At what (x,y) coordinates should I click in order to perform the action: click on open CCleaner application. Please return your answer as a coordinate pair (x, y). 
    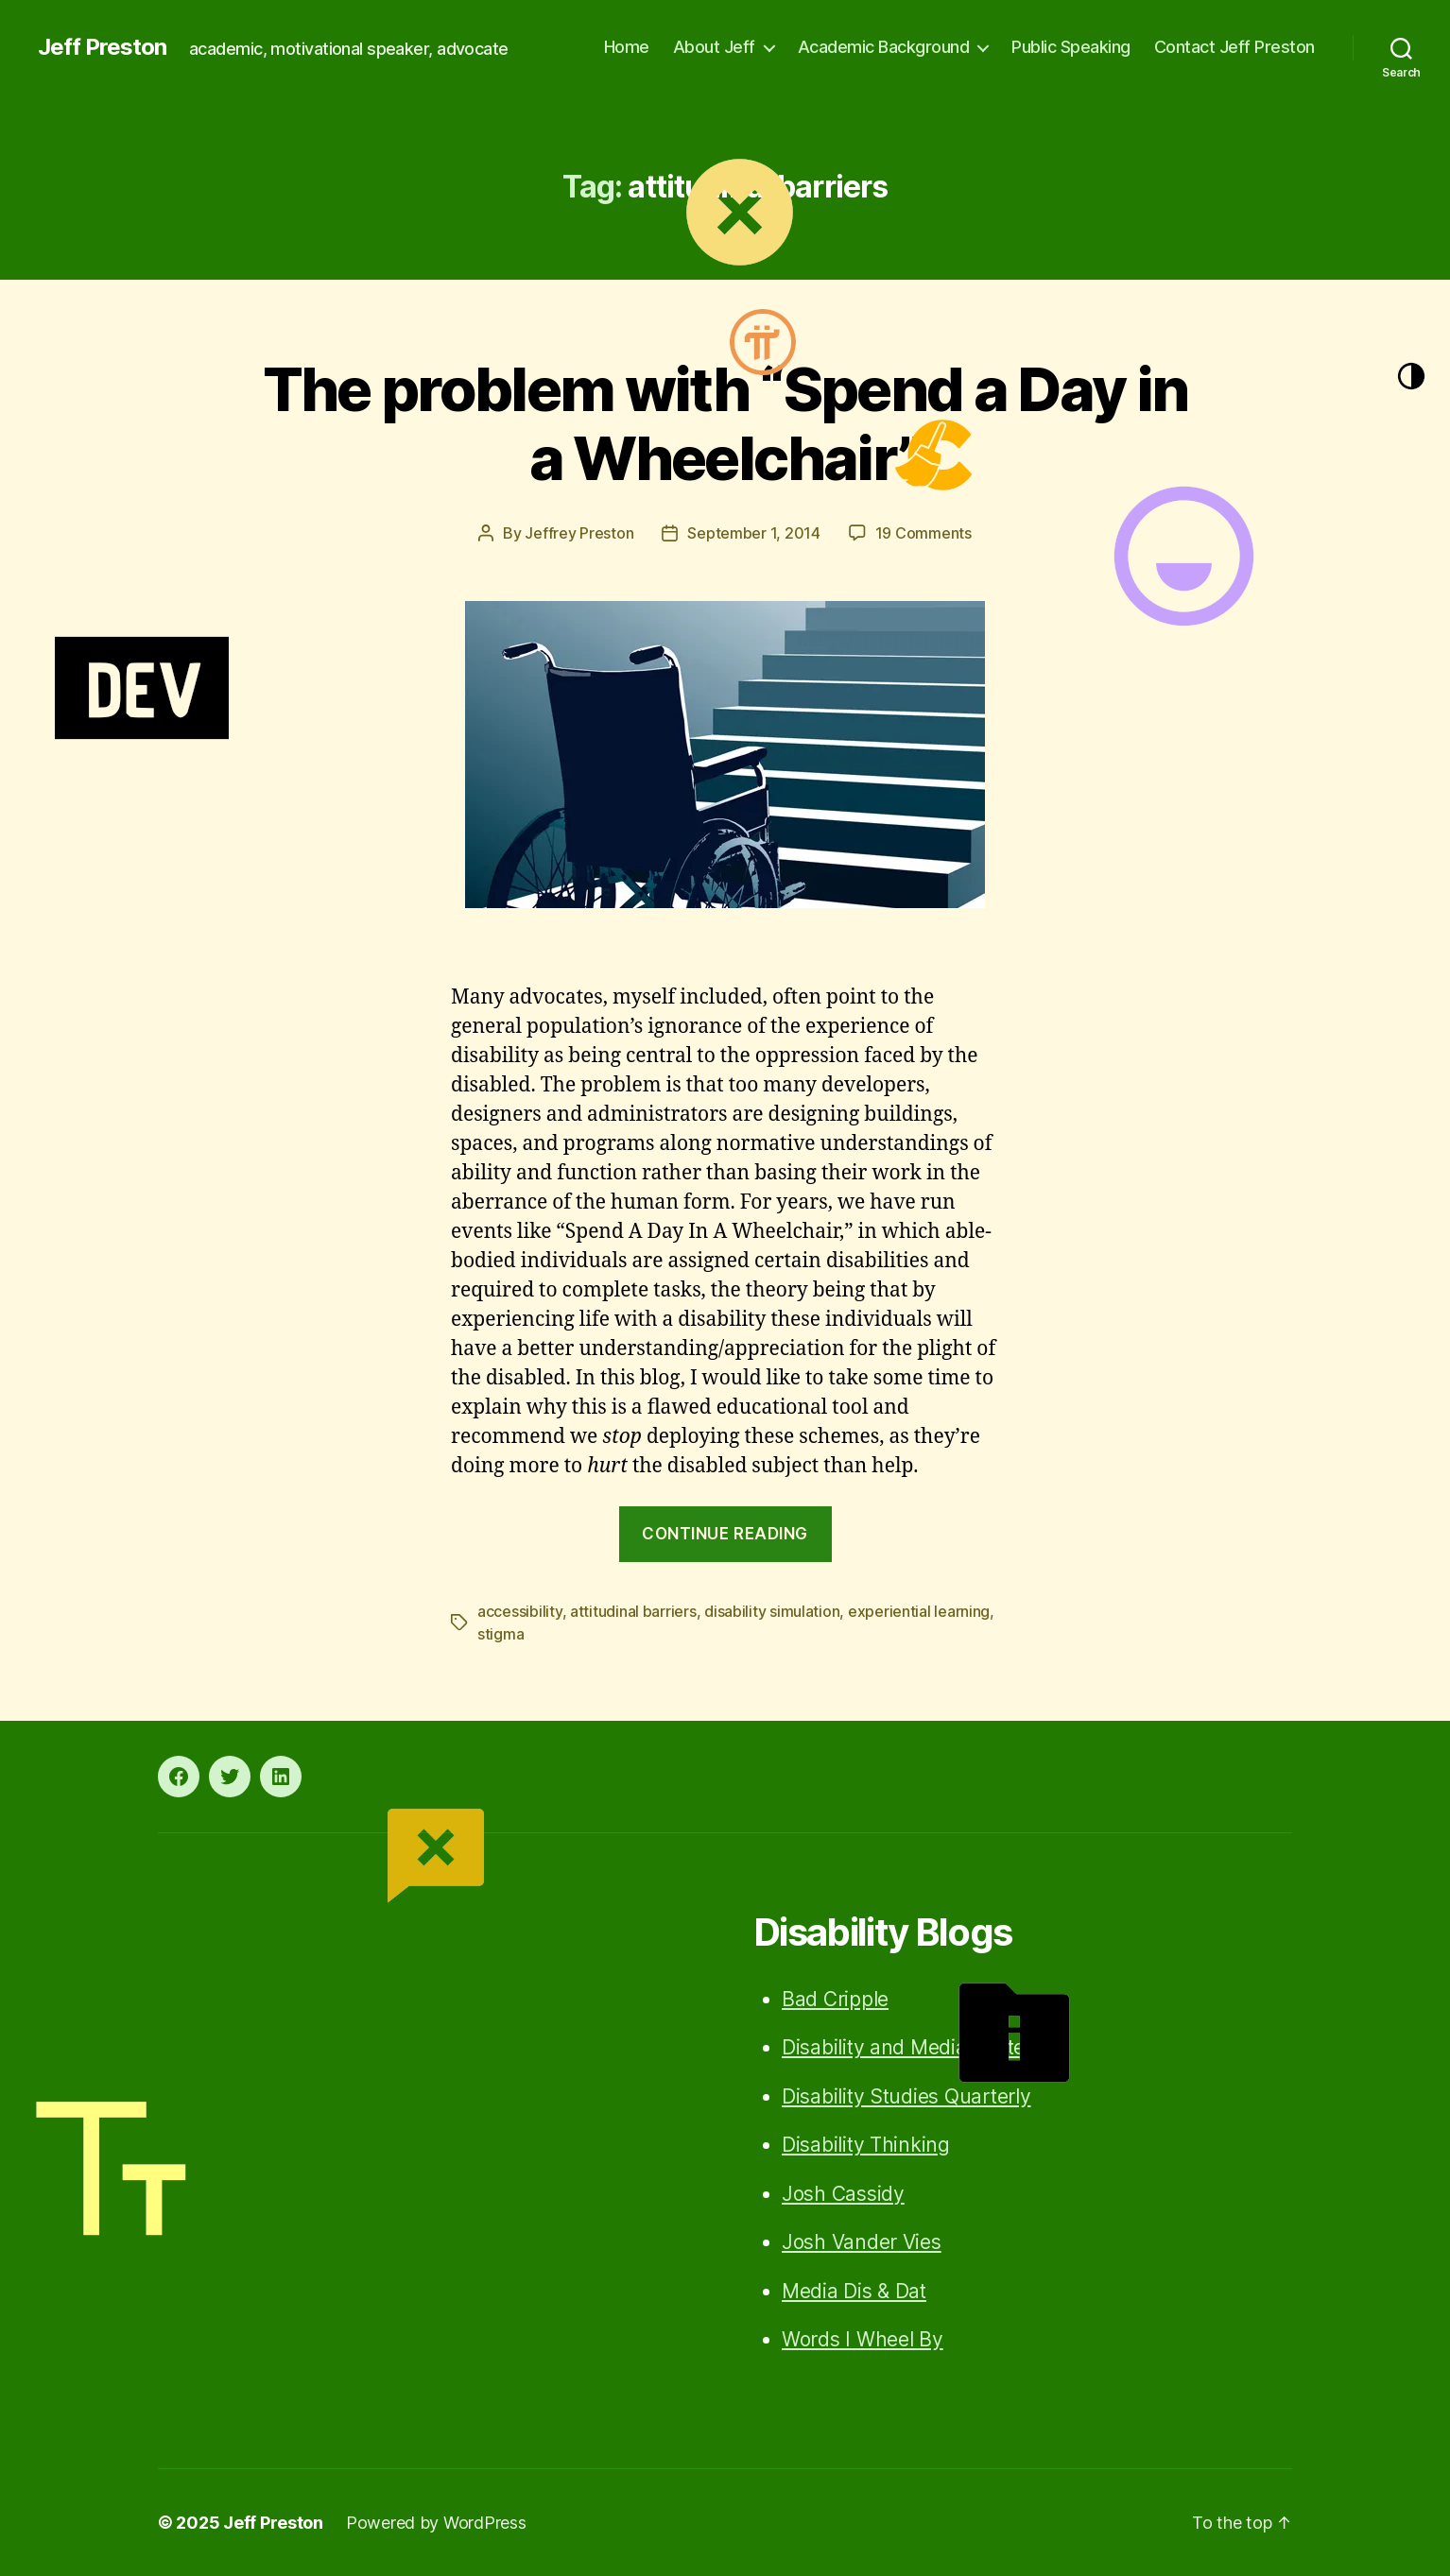
    Looking at the image, I should click on (933, 455).